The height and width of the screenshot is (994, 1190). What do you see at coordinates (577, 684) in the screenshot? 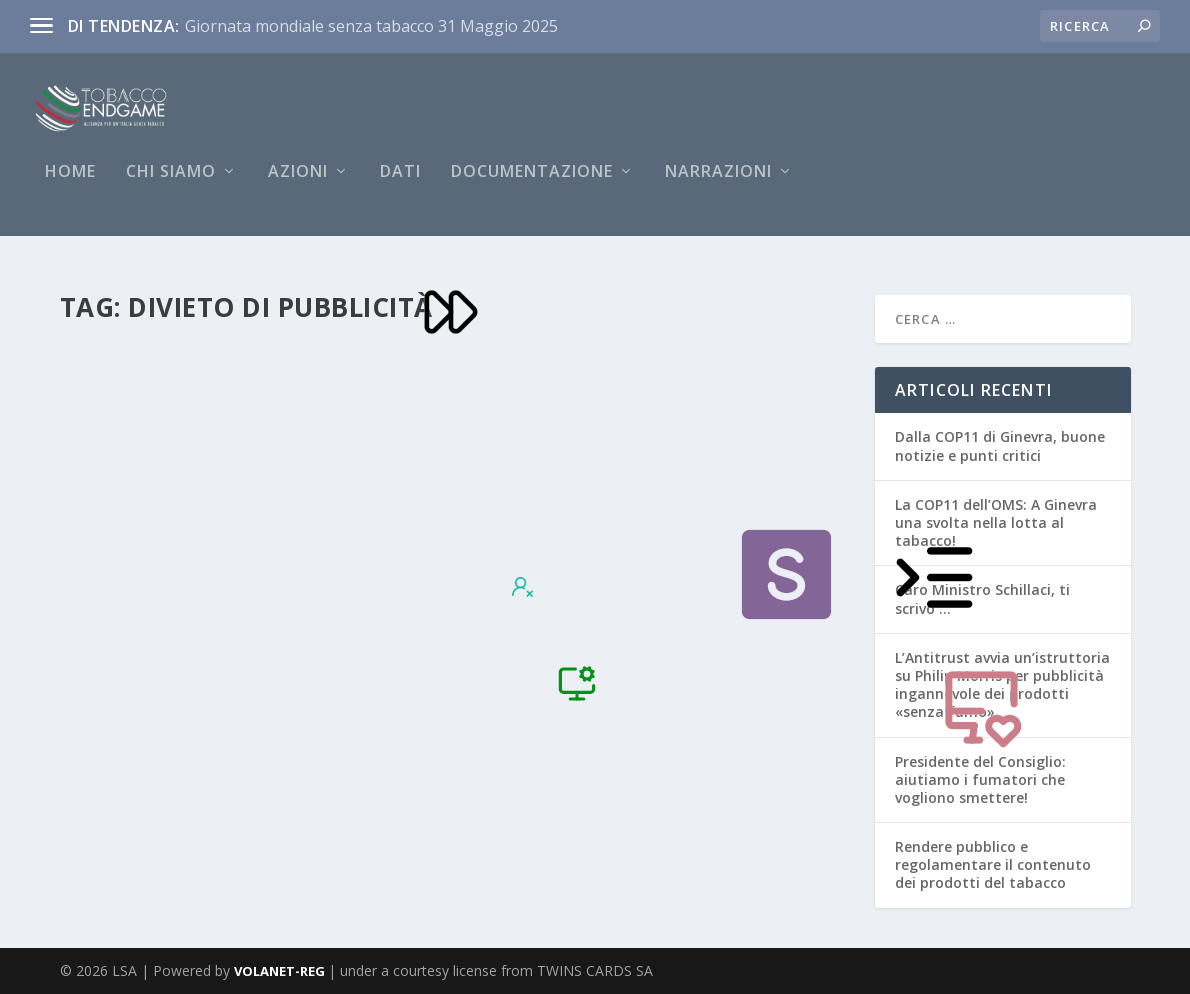
I see `access display settings` at bounding box center [577, 684].